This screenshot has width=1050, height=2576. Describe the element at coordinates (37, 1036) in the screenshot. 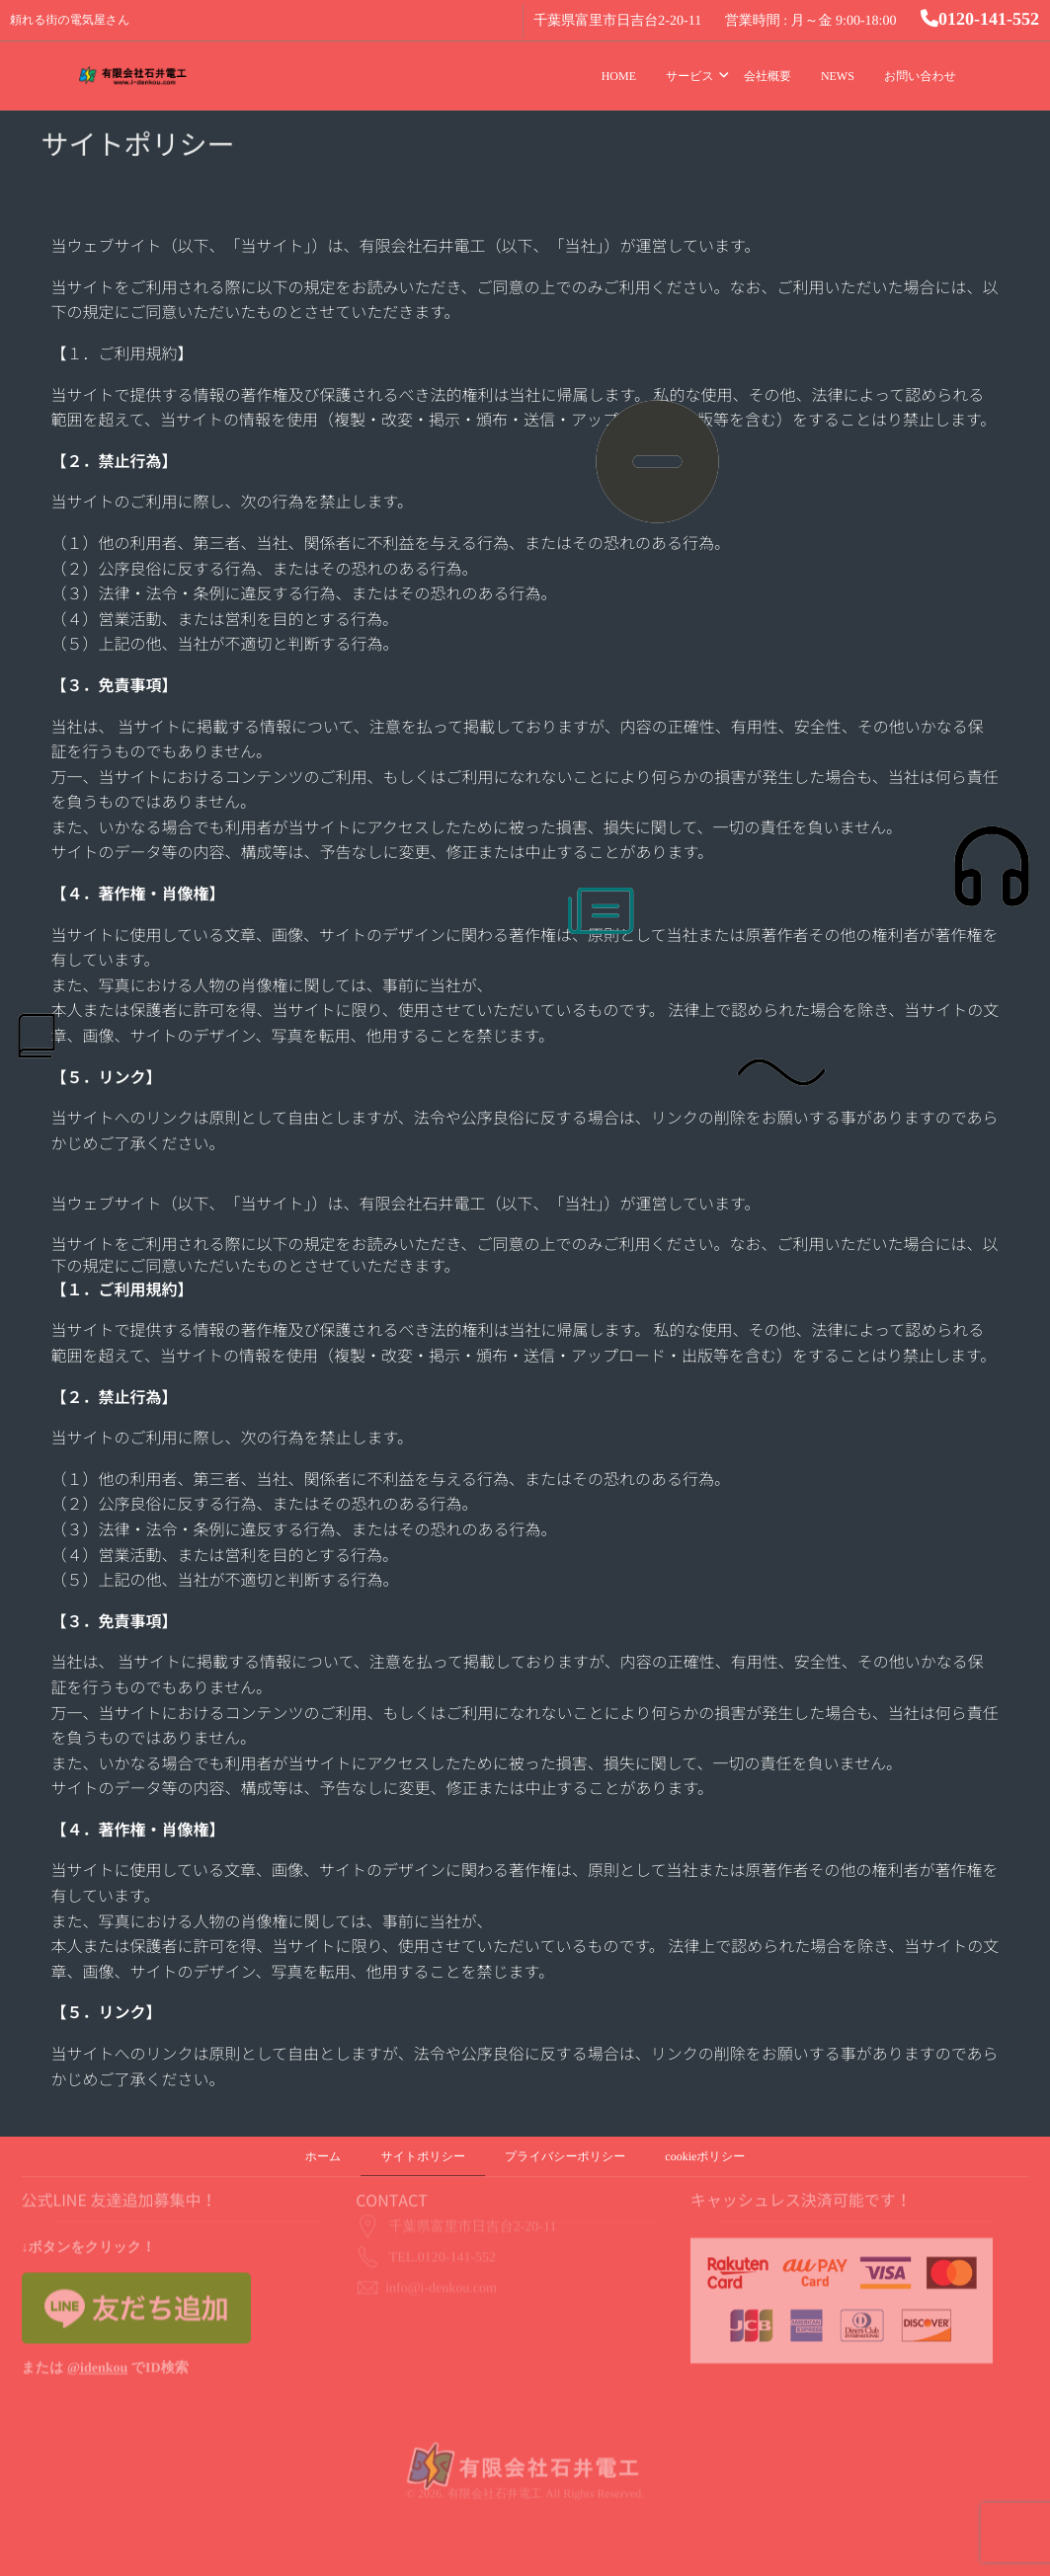

I see `open a book or reading view` at that location.